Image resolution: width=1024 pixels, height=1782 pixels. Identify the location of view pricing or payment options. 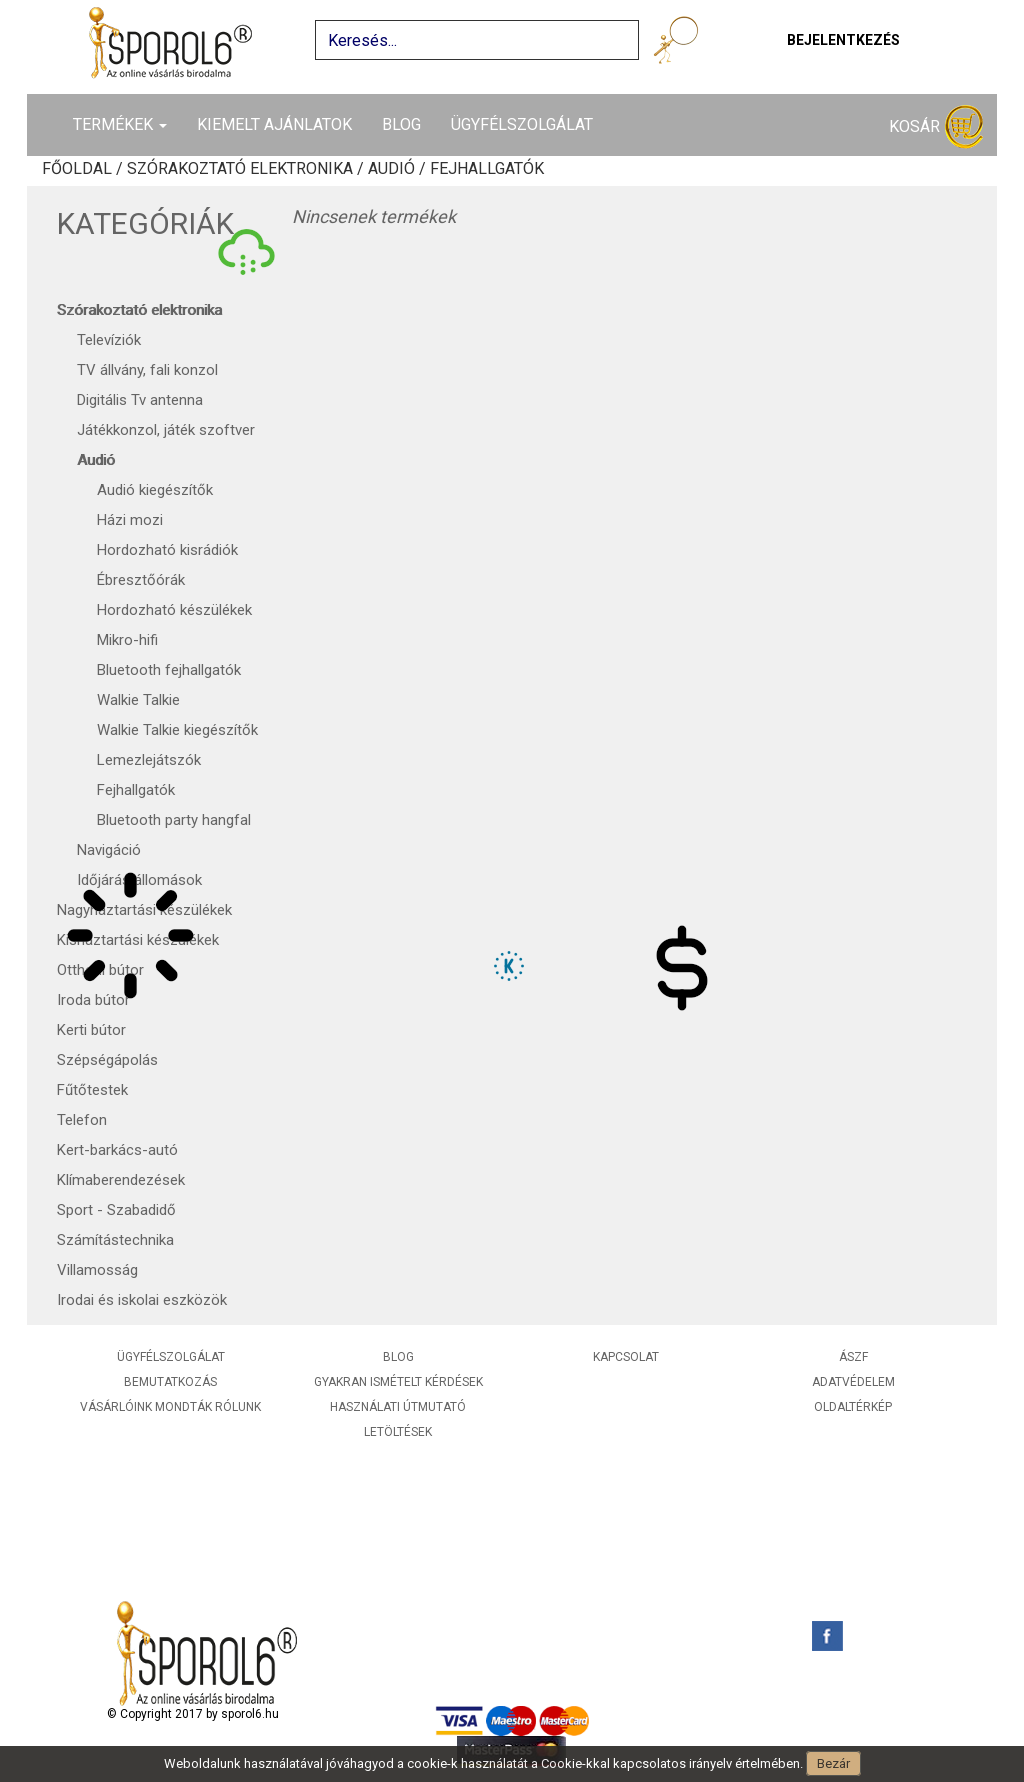
(682, 968).